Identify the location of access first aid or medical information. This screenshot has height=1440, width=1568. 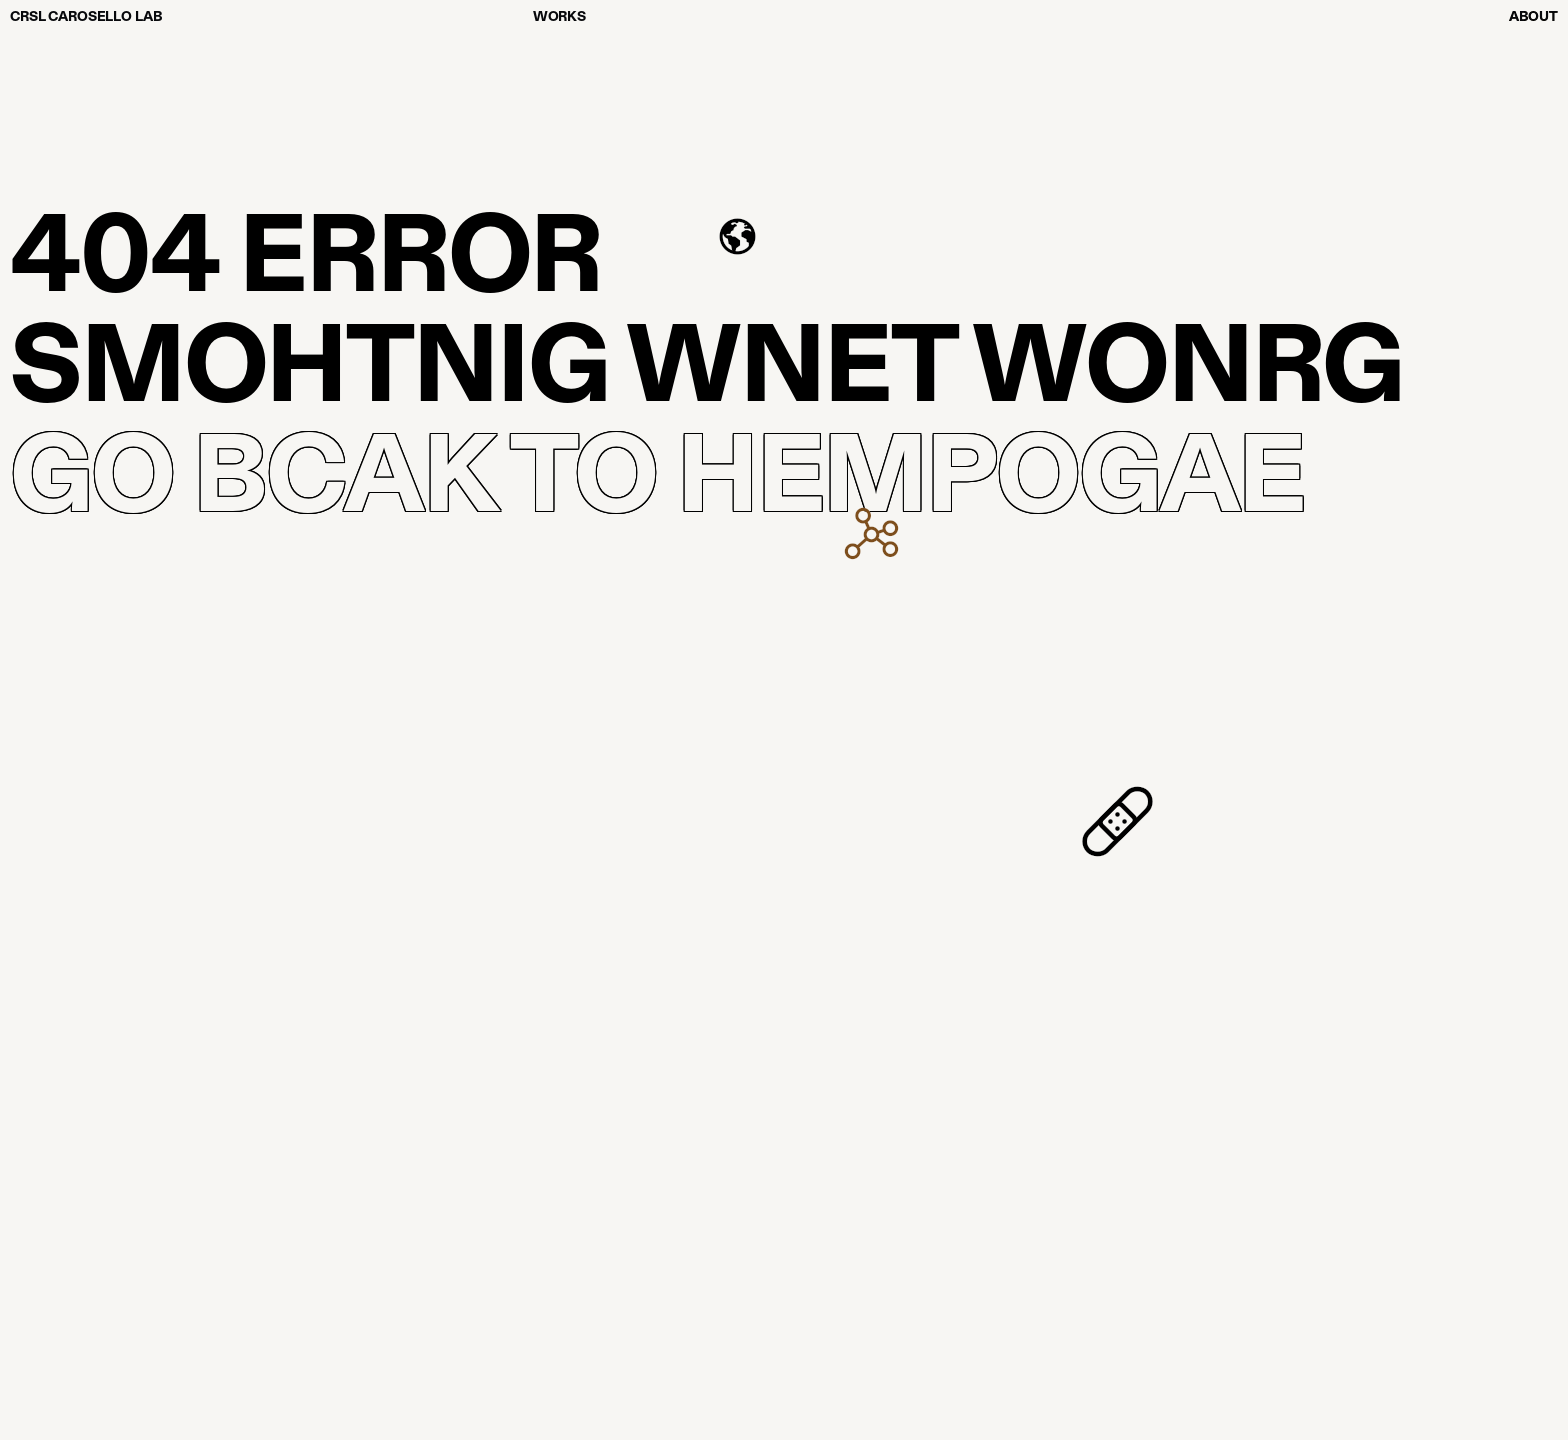
(1117, 821).